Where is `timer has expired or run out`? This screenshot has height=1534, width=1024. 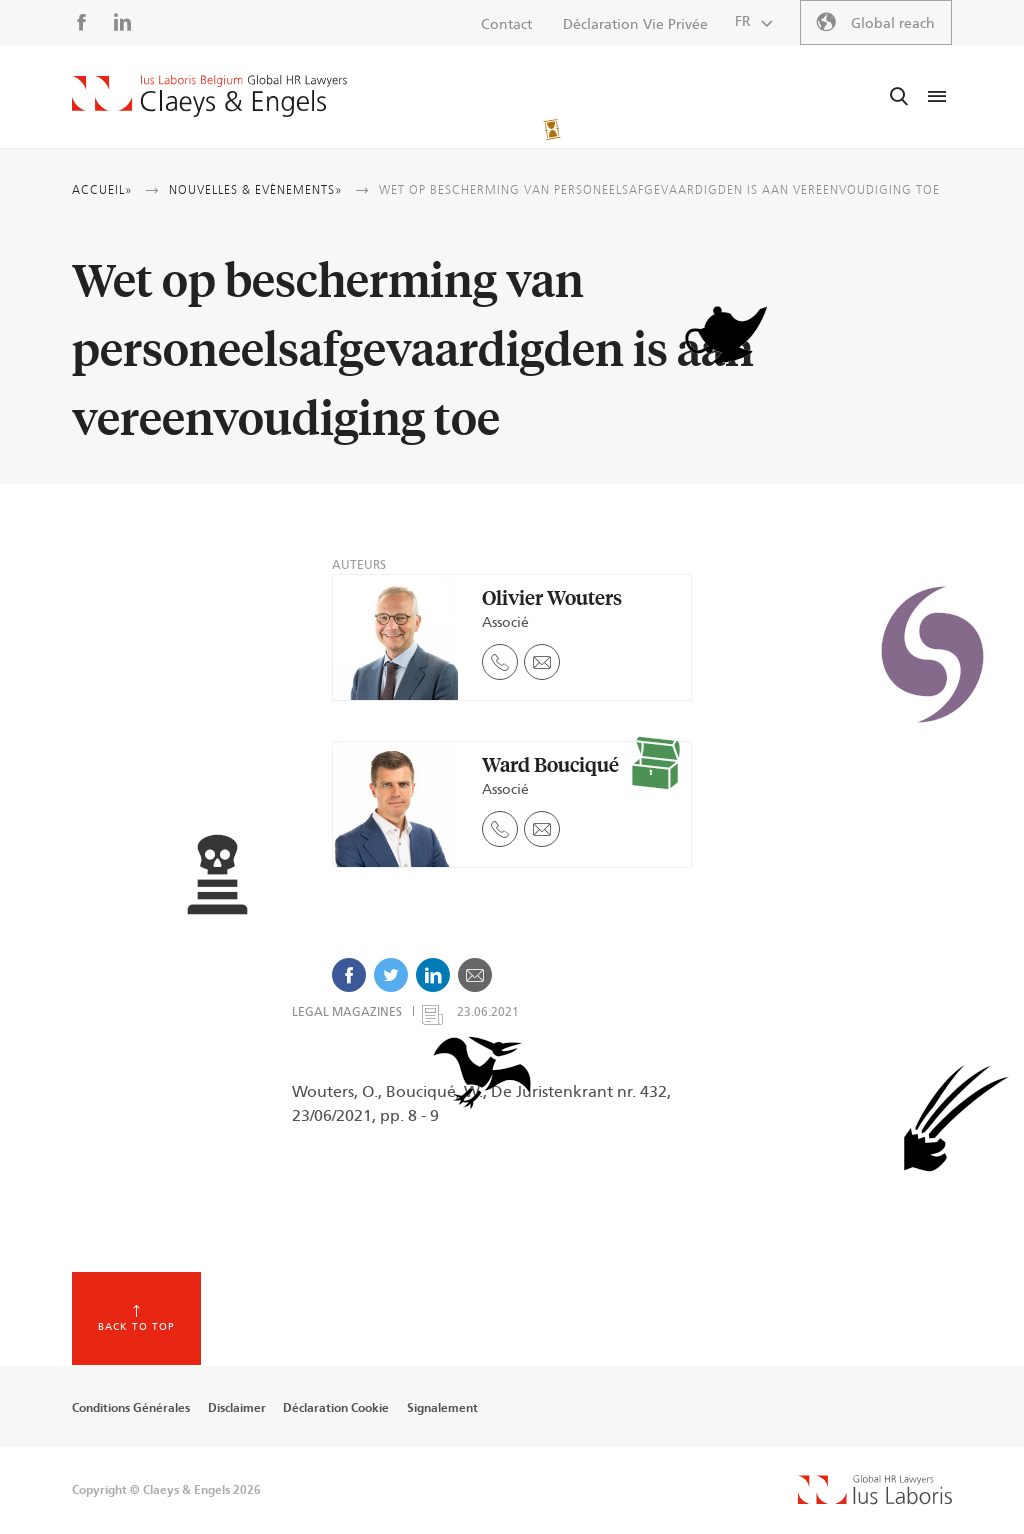
timer has expired or run out is located at coordinates (551, 129).